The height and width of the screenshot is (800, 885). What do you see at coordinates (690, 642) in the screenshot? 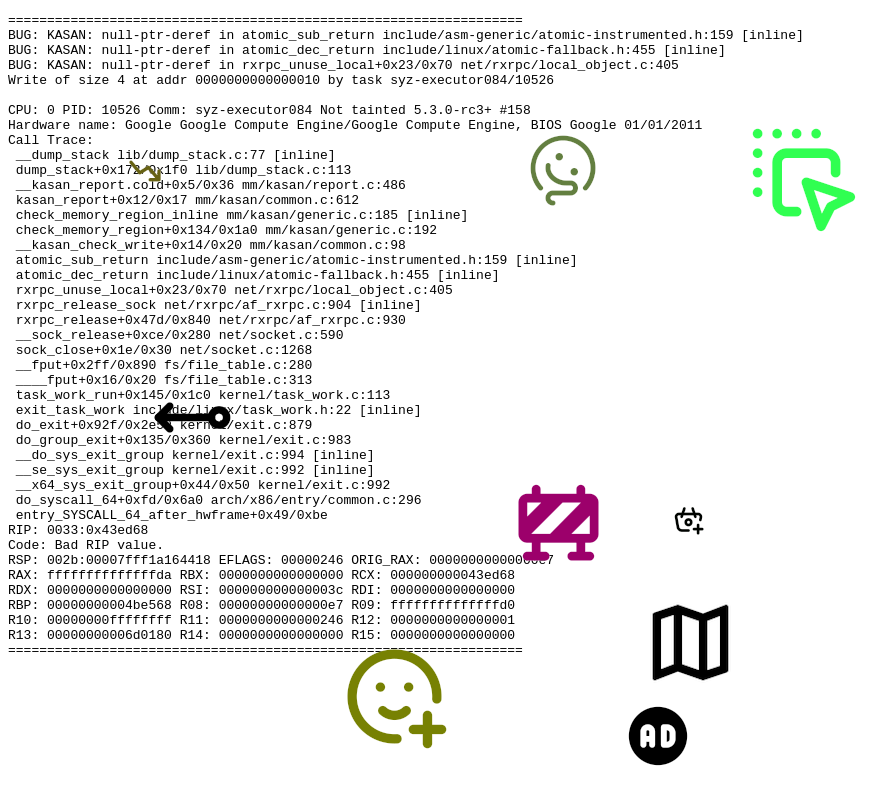
I see `open map view` at bounding box center [690, 642].